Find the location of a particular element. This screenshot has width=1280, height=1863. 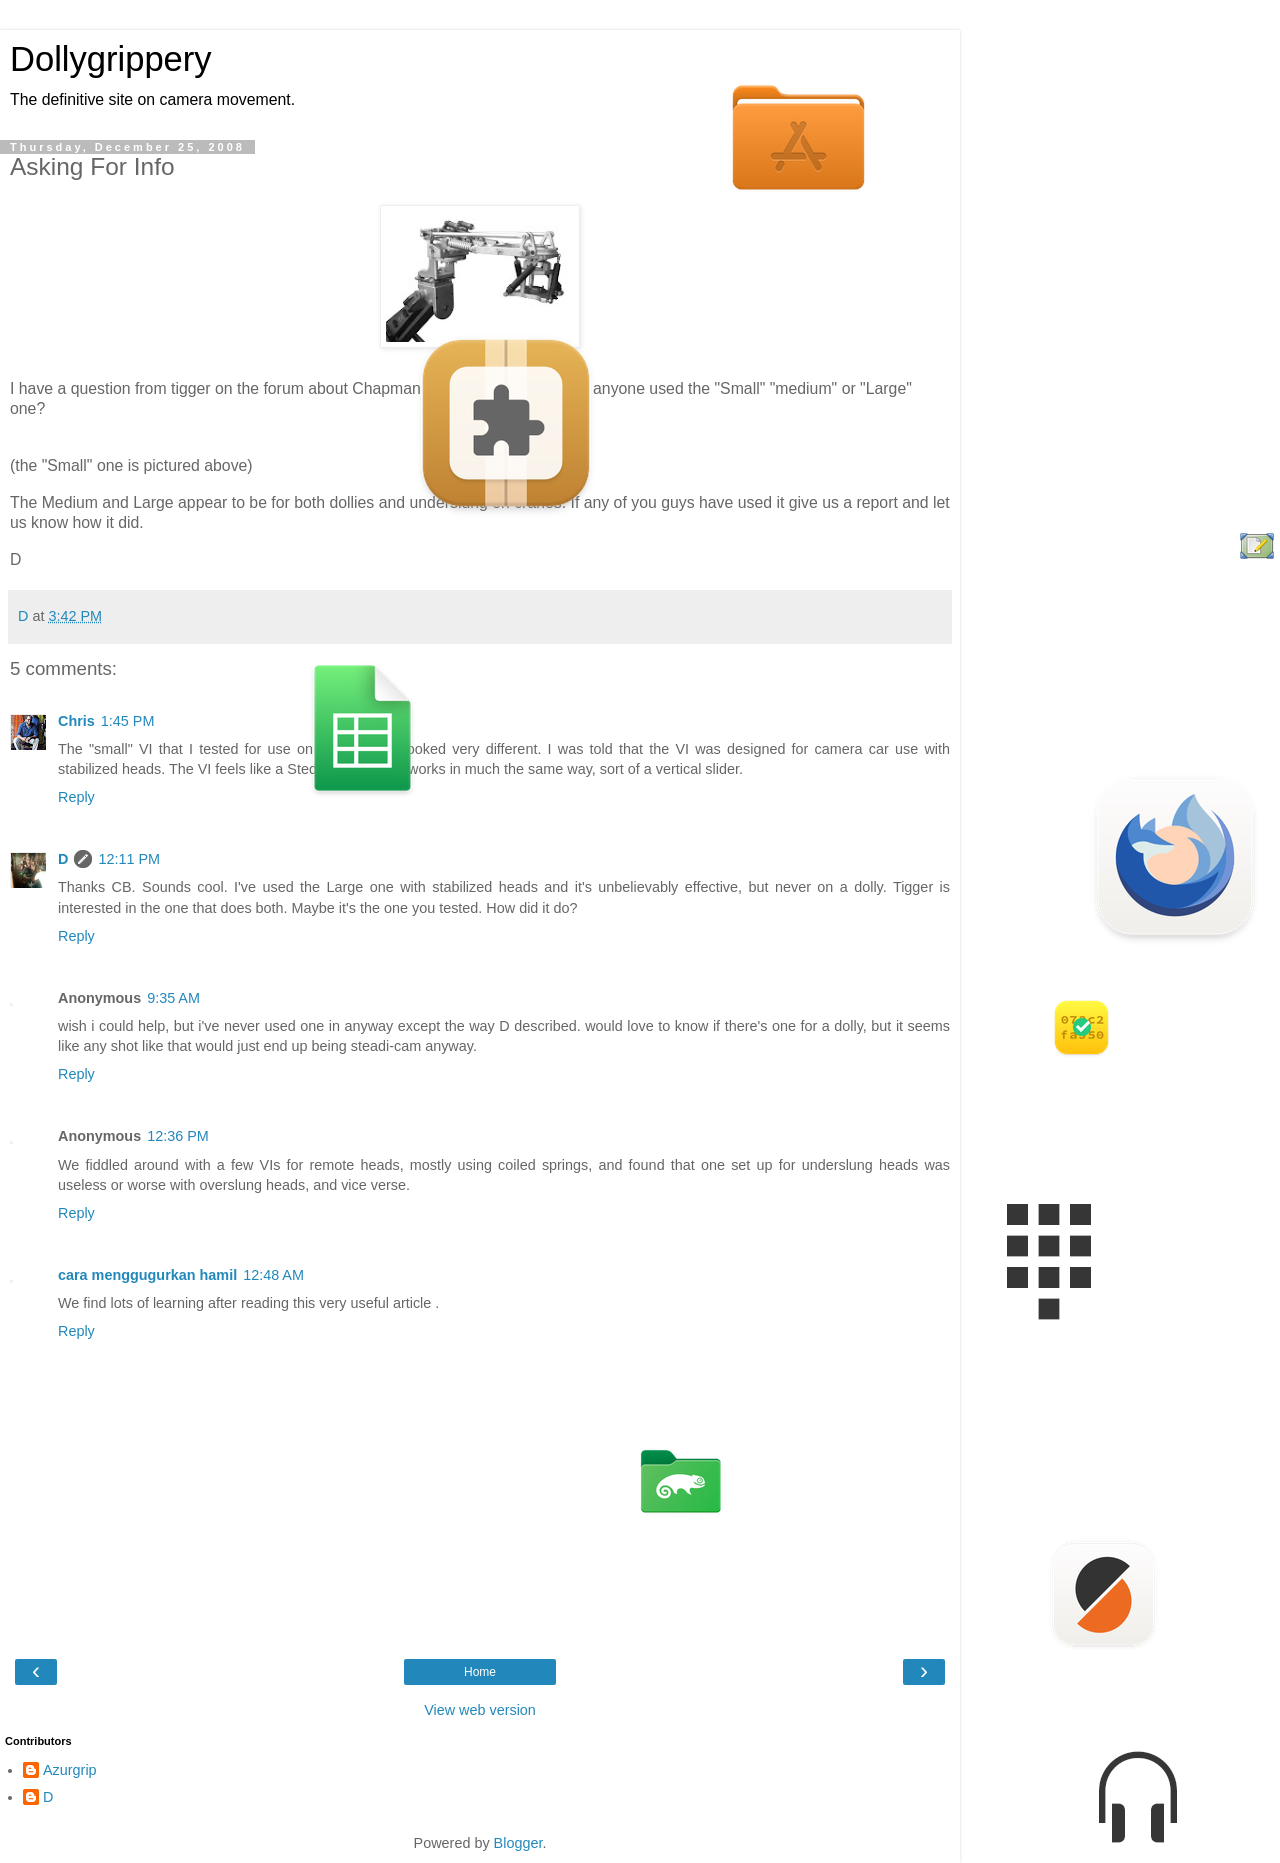

open PrusaSlicer 3D printing software is located at coordinates (1103, 1594).